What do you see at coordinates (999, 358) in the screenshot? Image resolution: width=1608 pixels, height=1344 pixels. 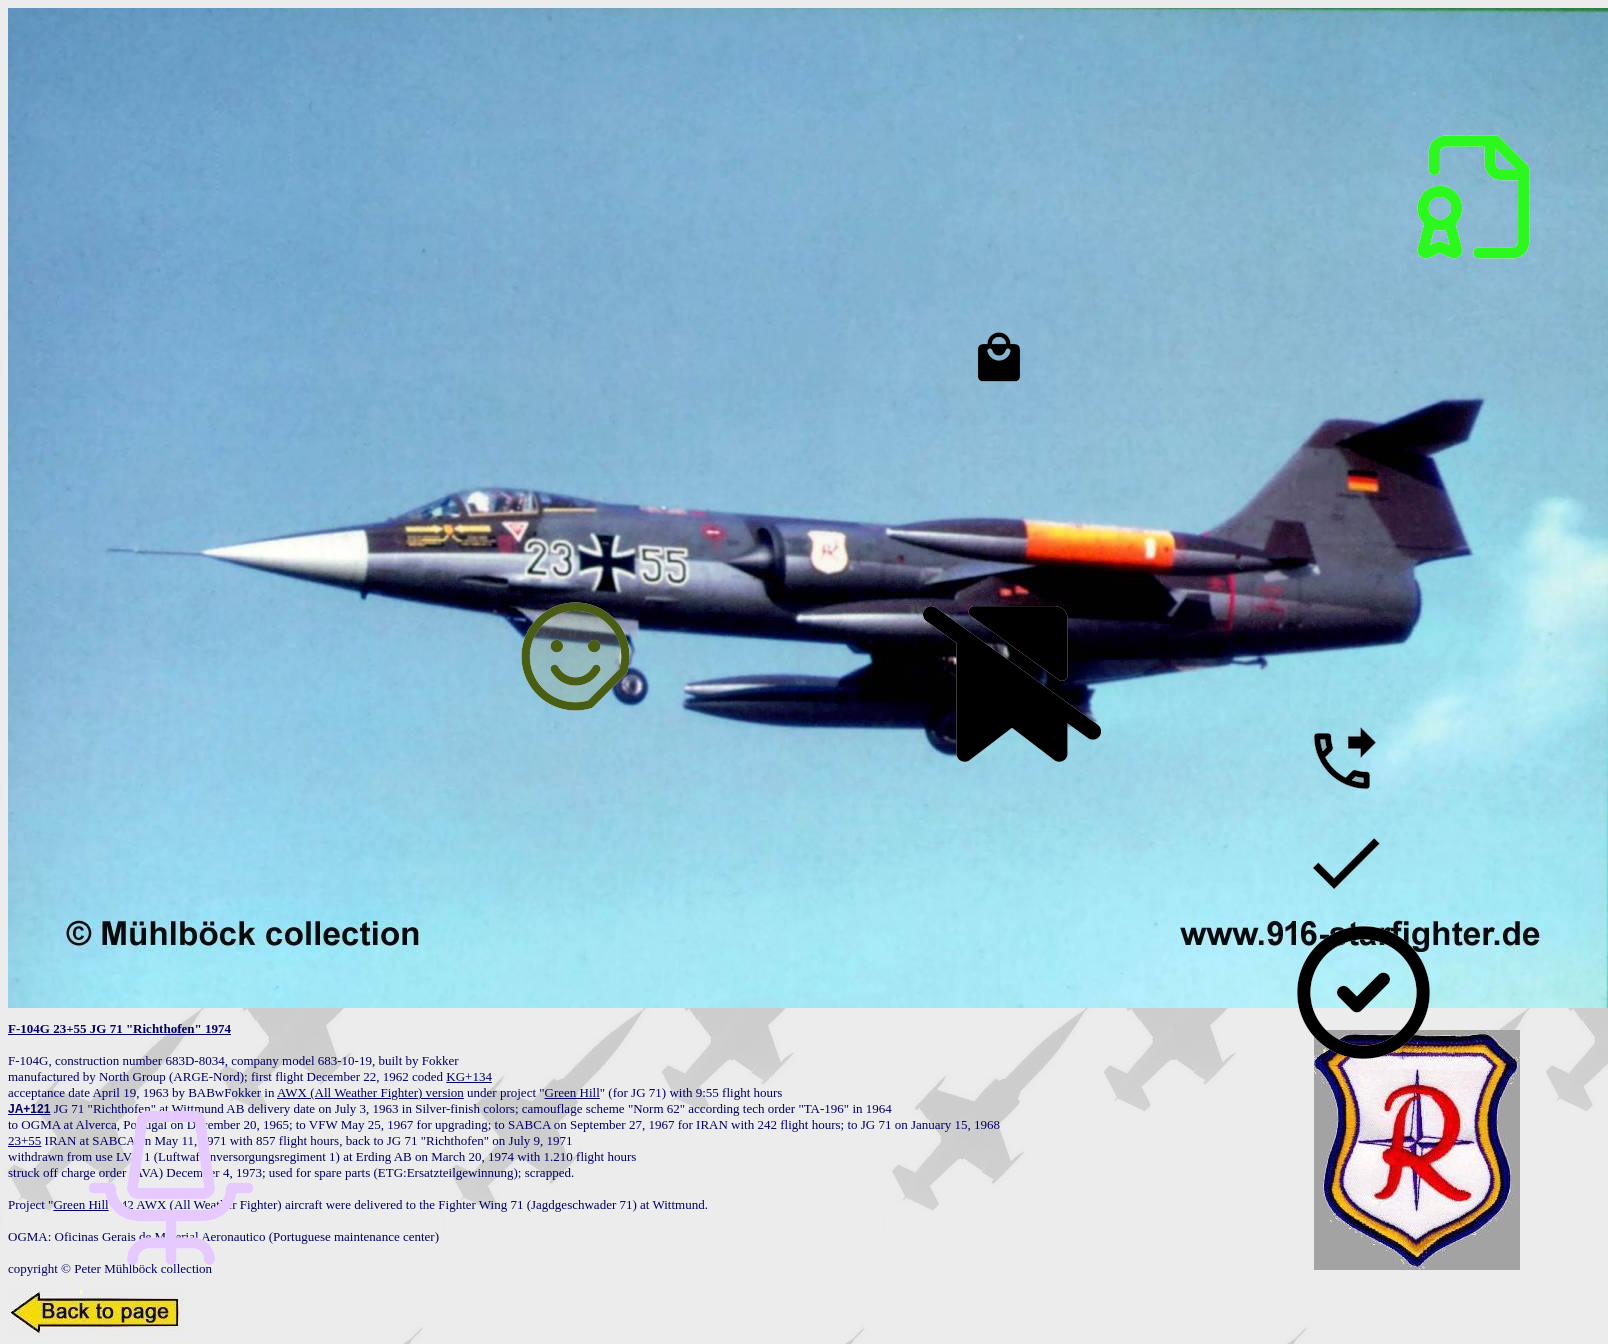 I see `open shopping or store section` at bounding box center [999, 358].